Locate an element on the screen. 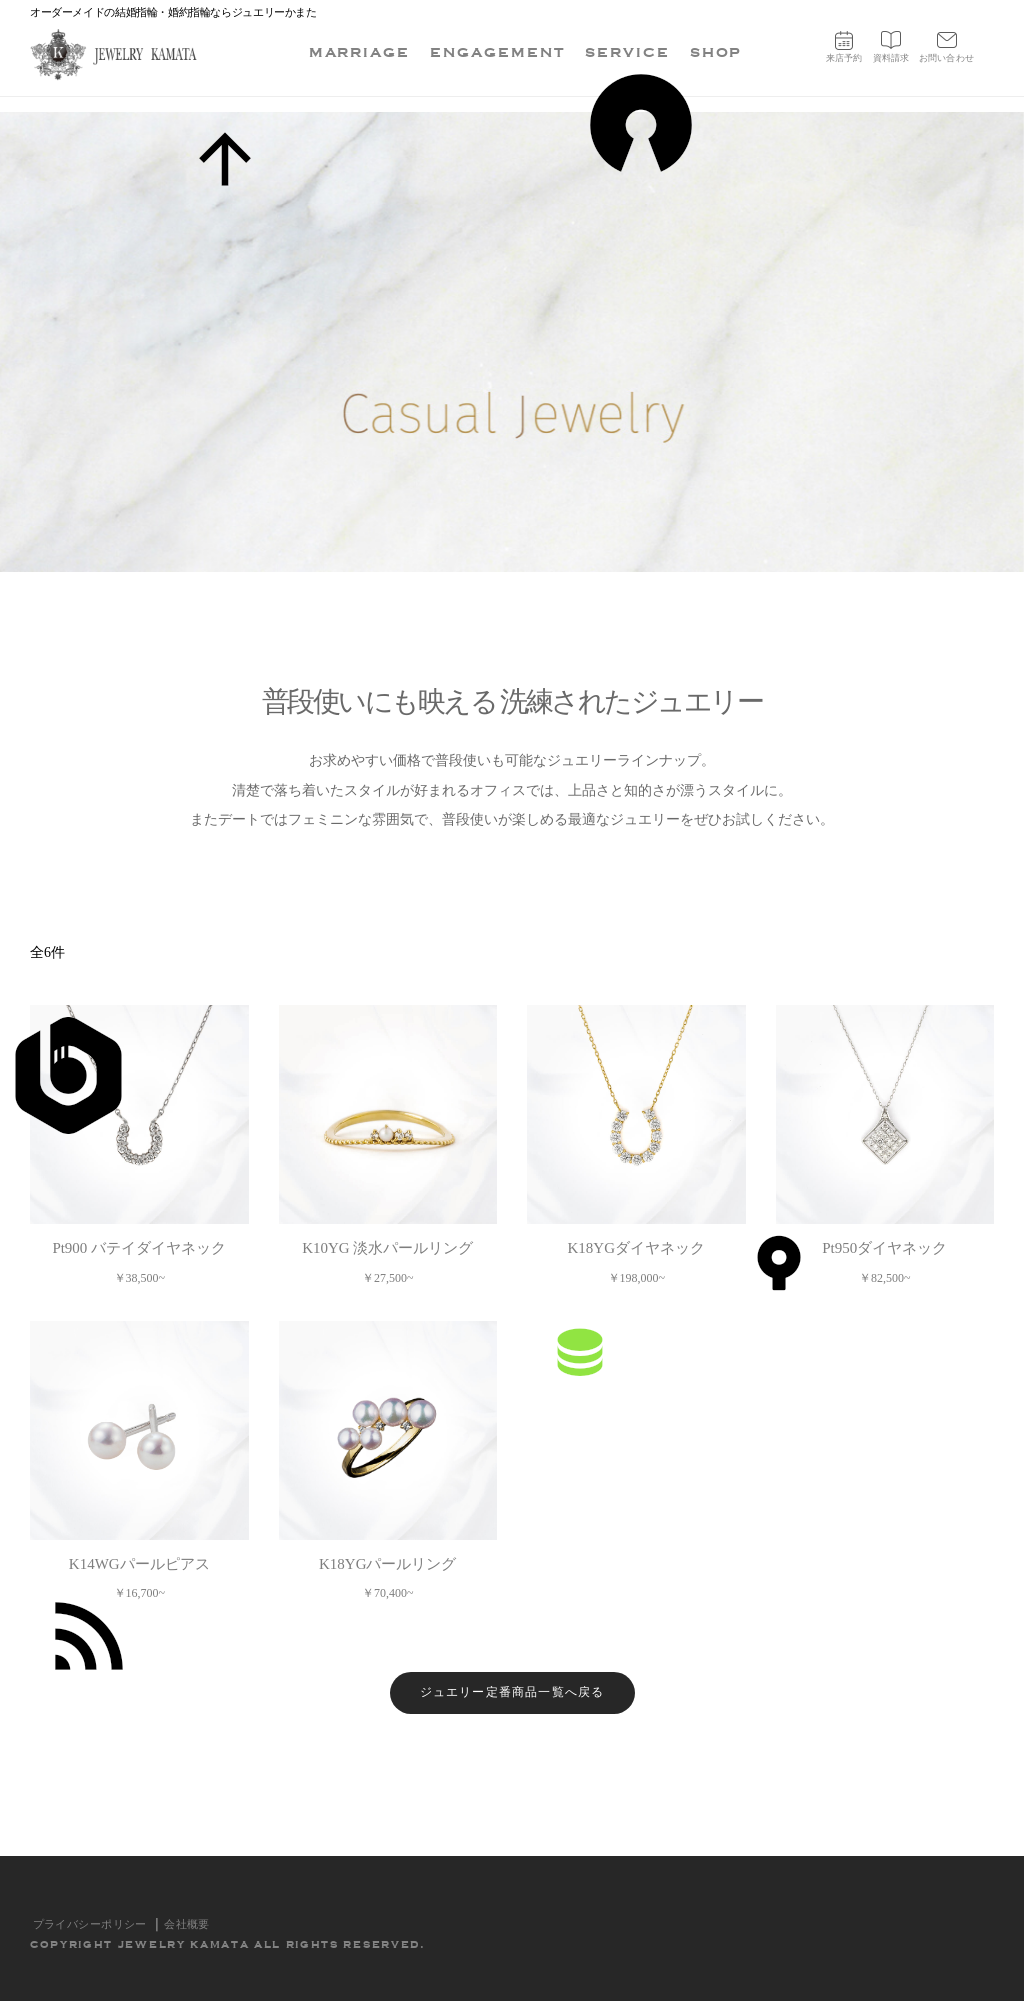  subscribe to RSS feed is located at coordinates (89, 1636).